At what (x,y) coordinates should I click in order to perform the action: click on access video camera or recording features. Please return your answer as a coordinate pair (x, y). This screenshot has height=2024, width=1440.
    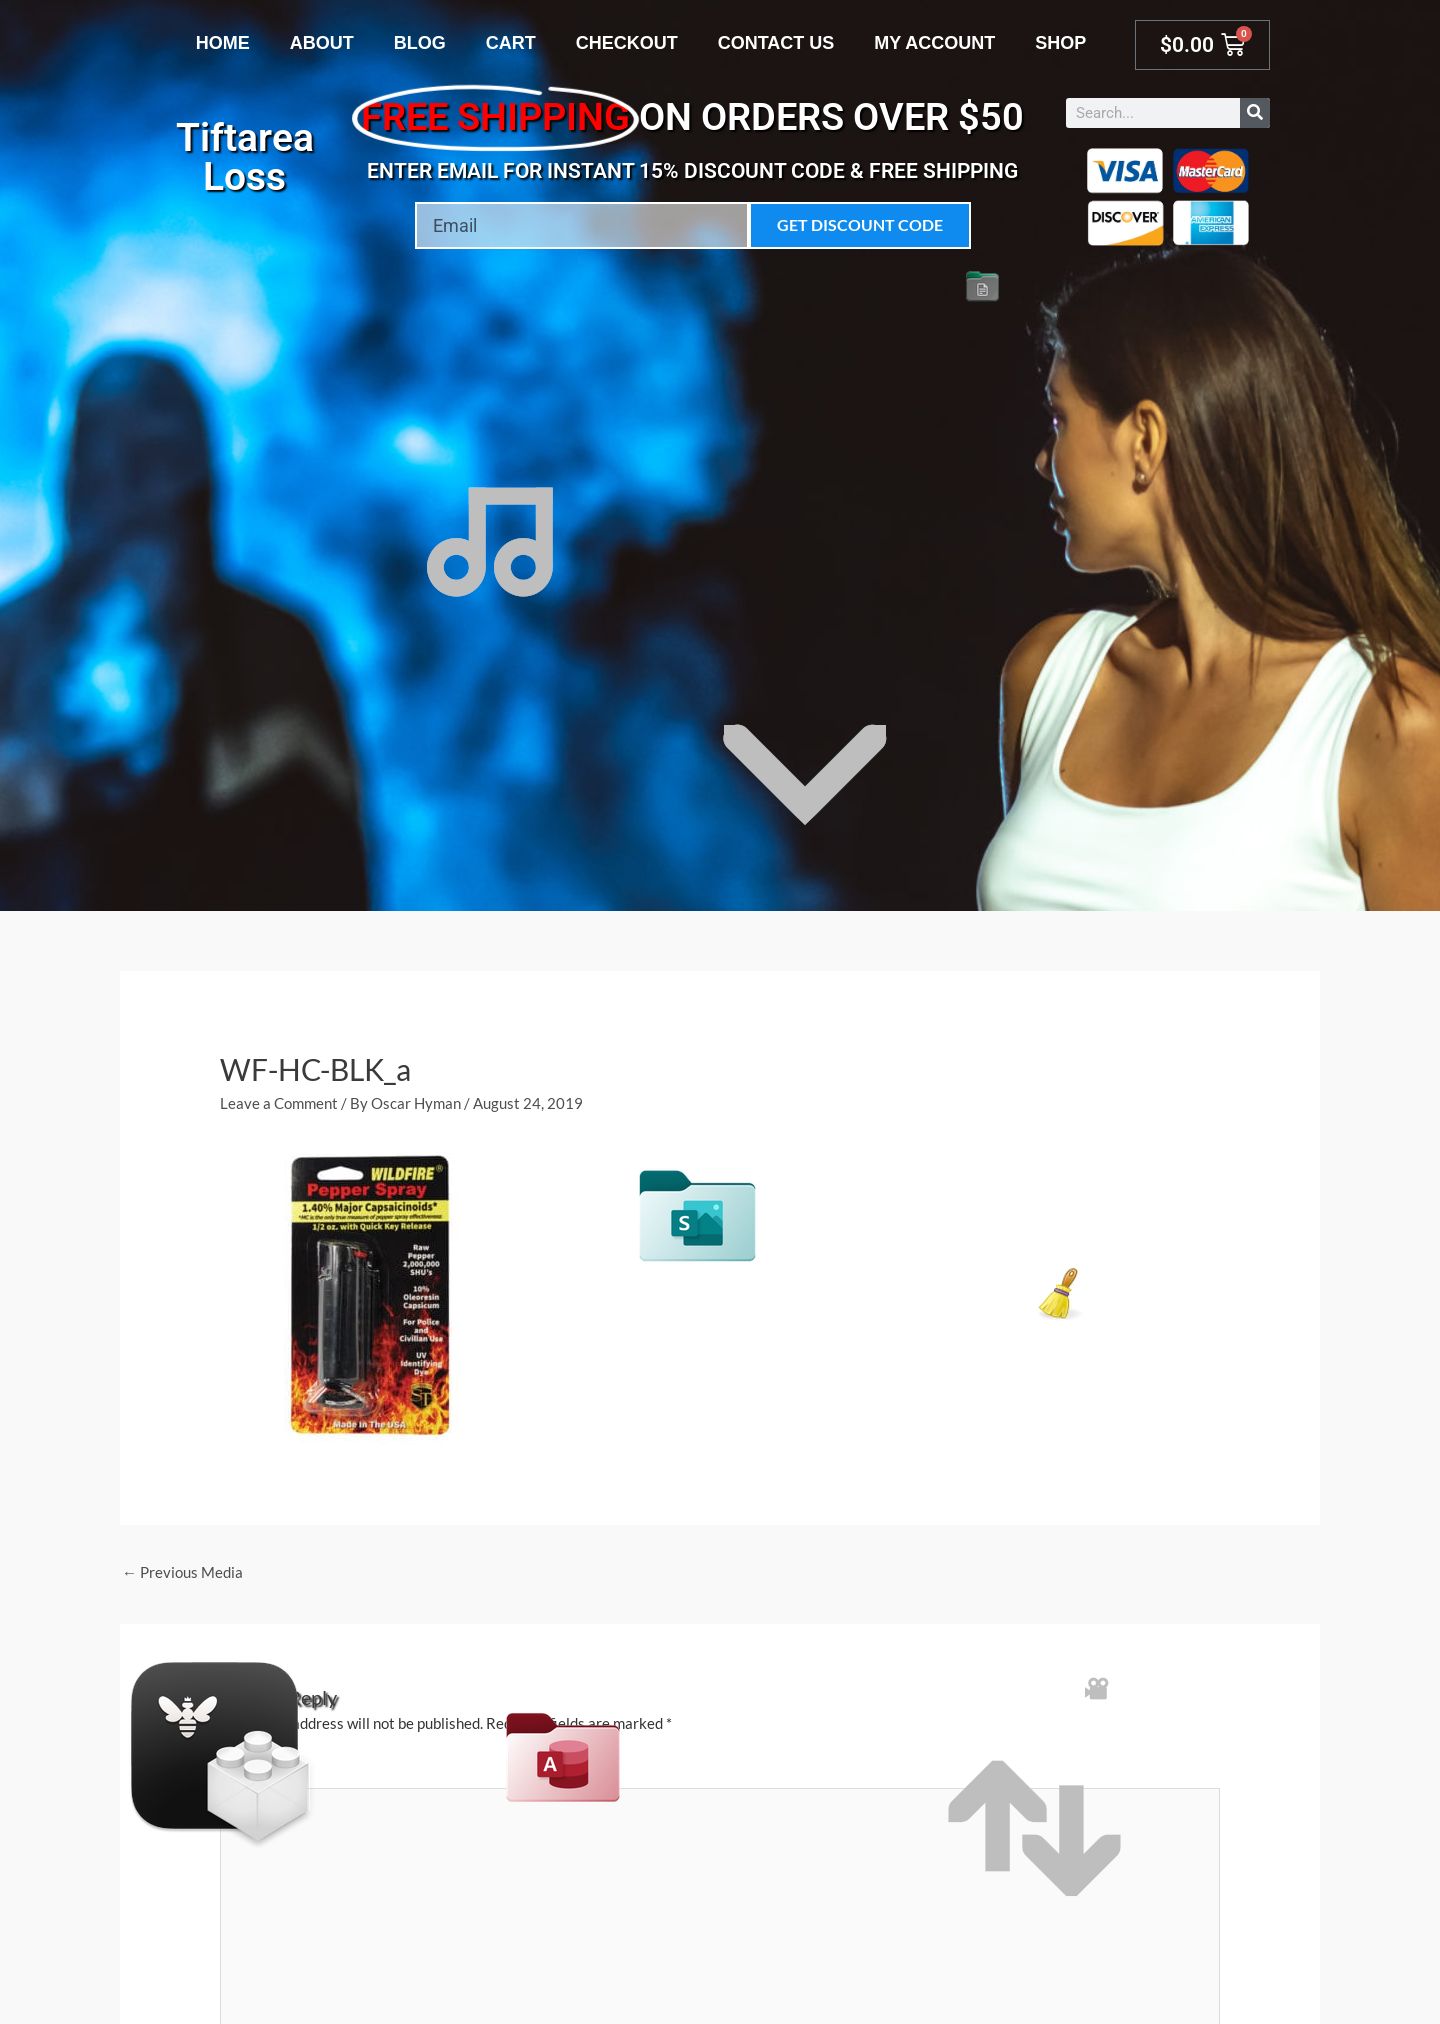
    Looking at the image, I should click on (1097, 1688).